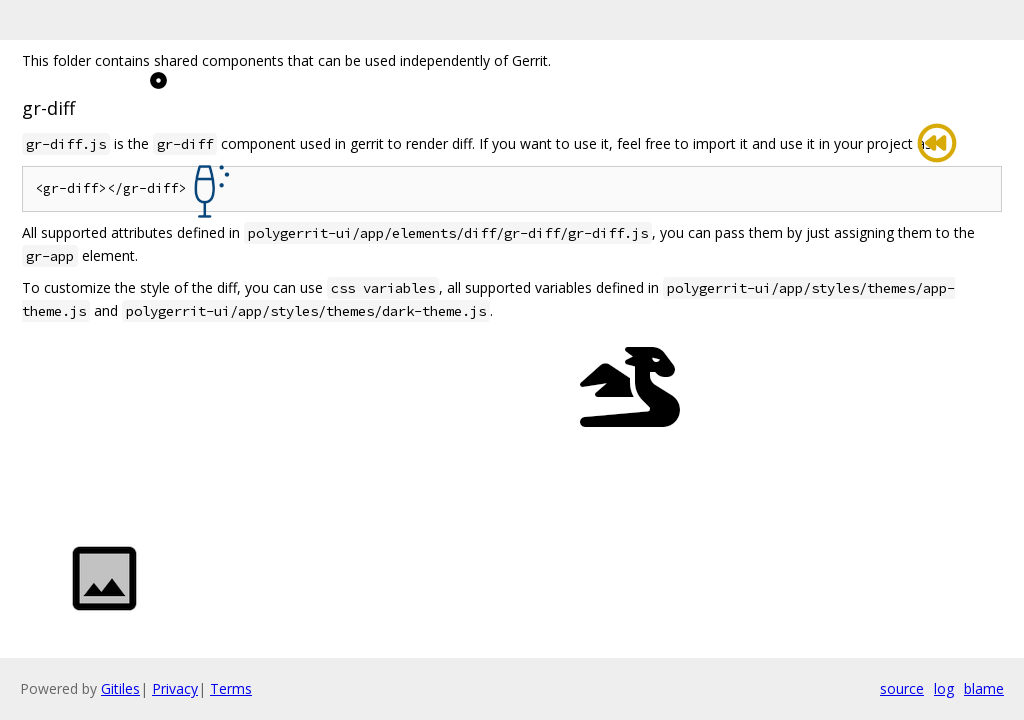  What do you see at coordinates (630, 387) in the screenshot?
I see `access fantasy or gaming content` at bounding box center [630, 387].